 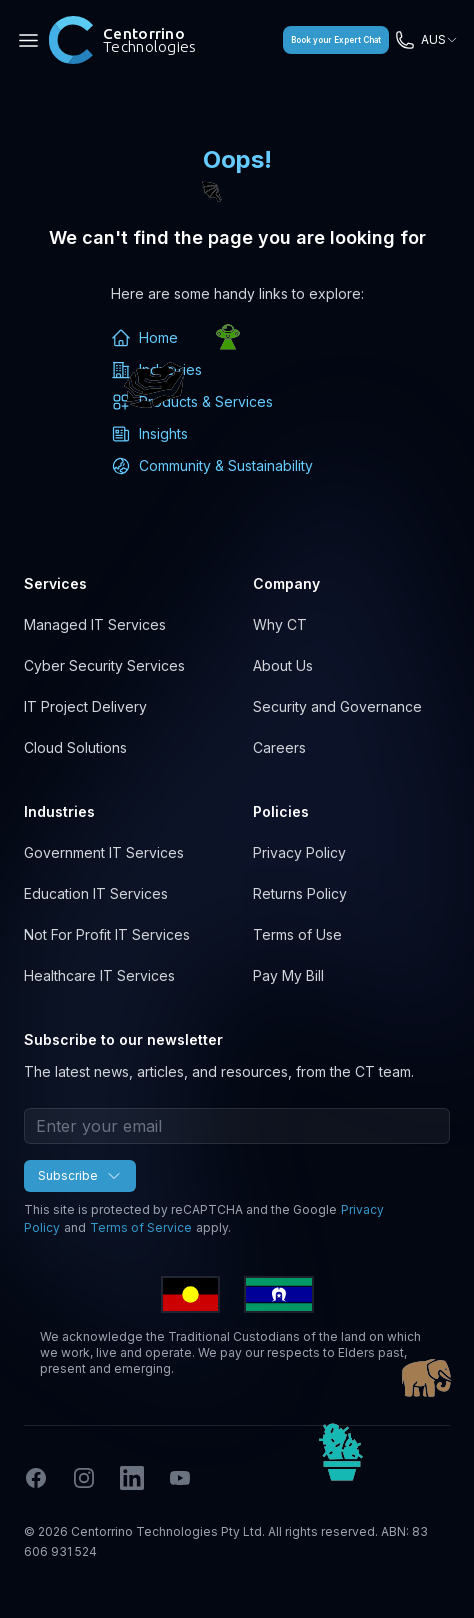 I want to click on elephant icon for wildlife or zoo-themed game, so click(x=427, y=1378).